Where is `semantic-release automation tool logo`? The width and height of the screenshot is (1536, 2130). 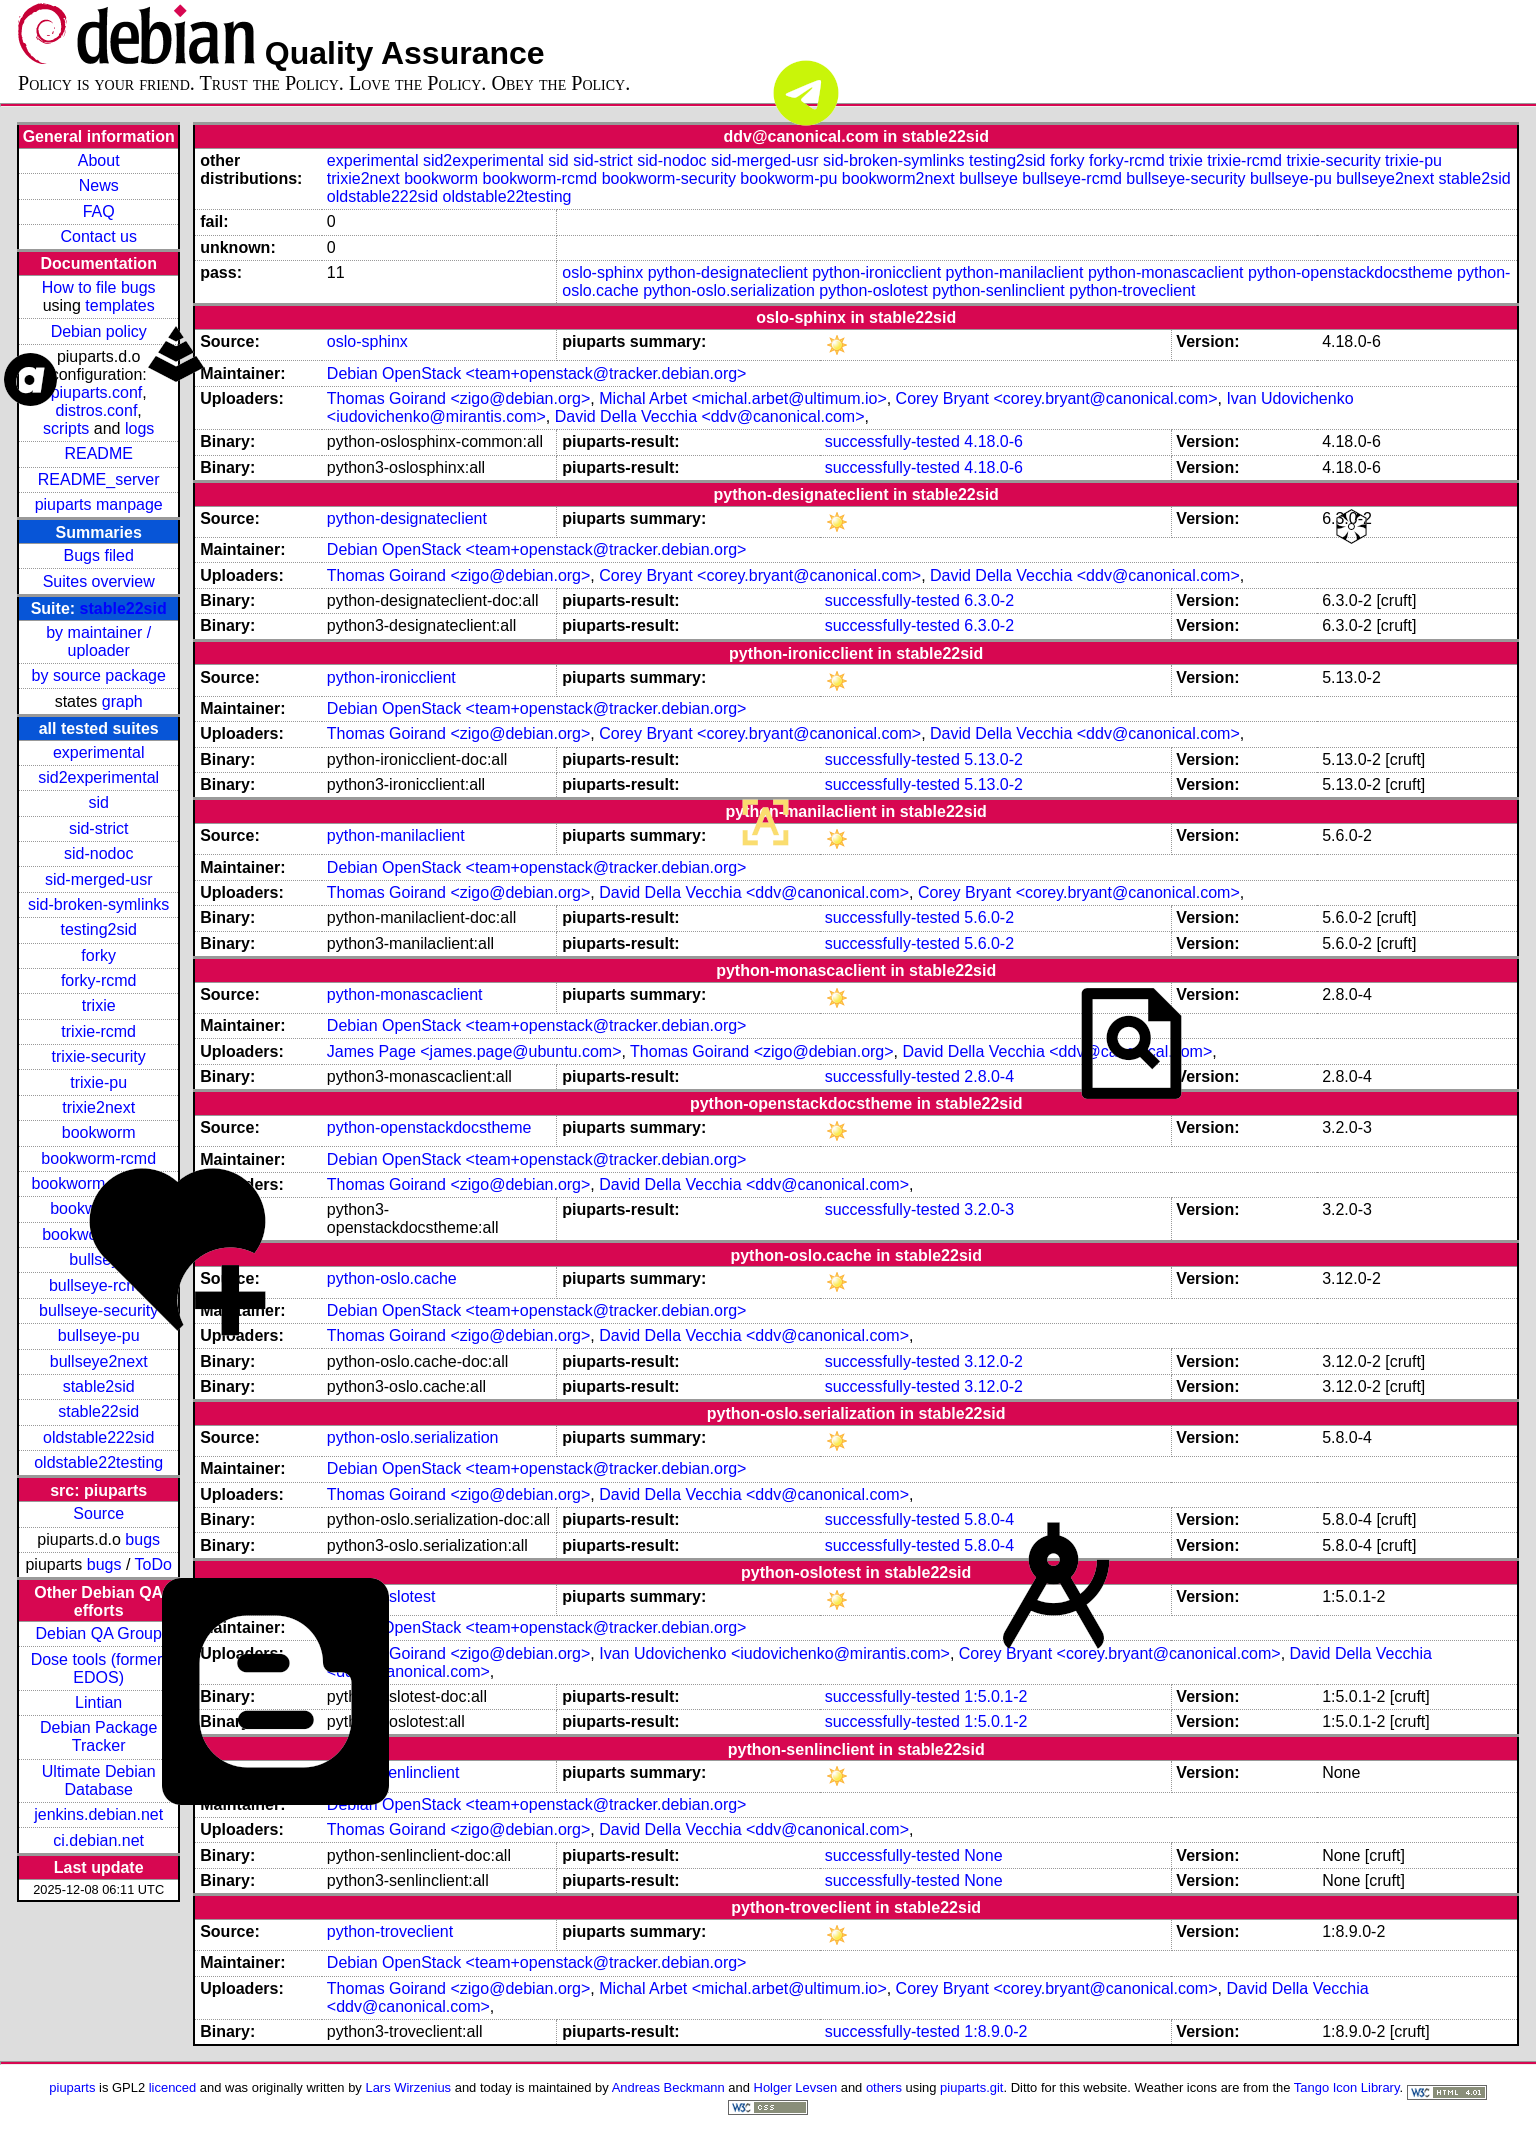 semantic-release automation tool logo is located at coordinates (1351, 526).